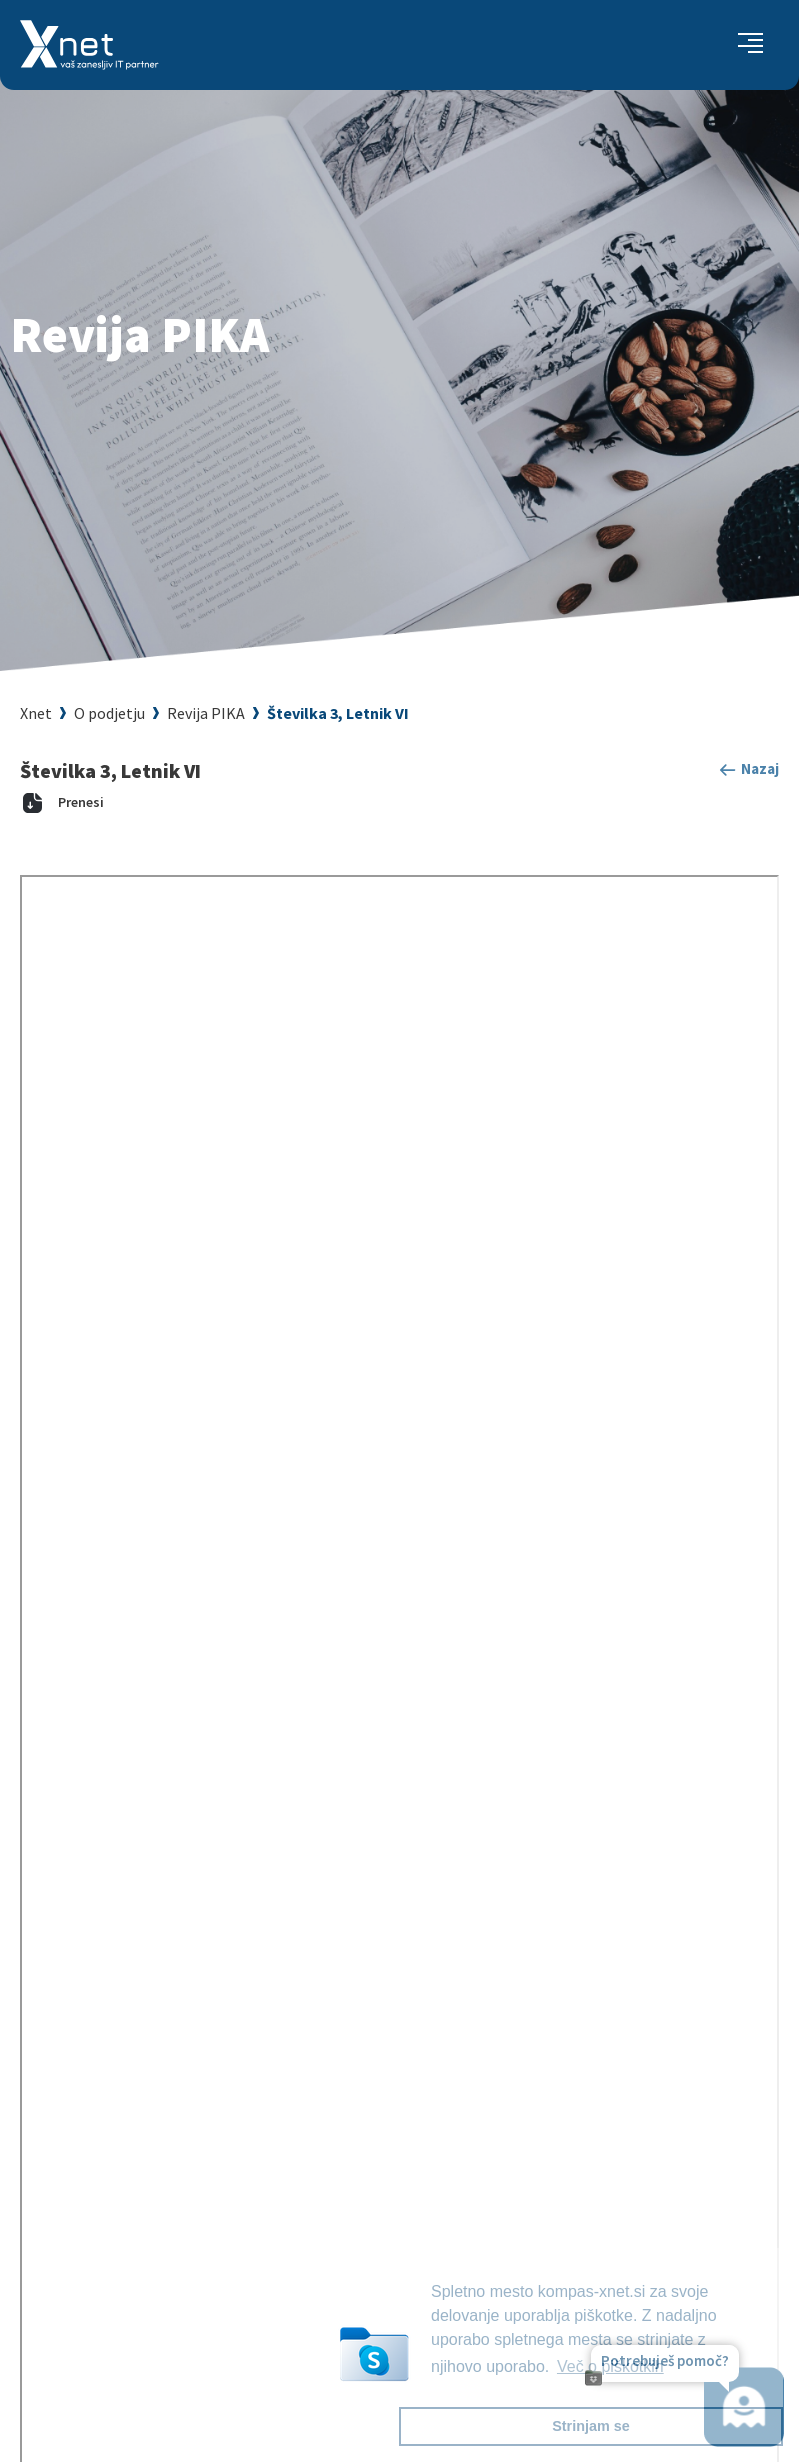  Describe the element at coordinates (374, 2356) in the screenshot. I see `open folder containing Skype files` at that location.